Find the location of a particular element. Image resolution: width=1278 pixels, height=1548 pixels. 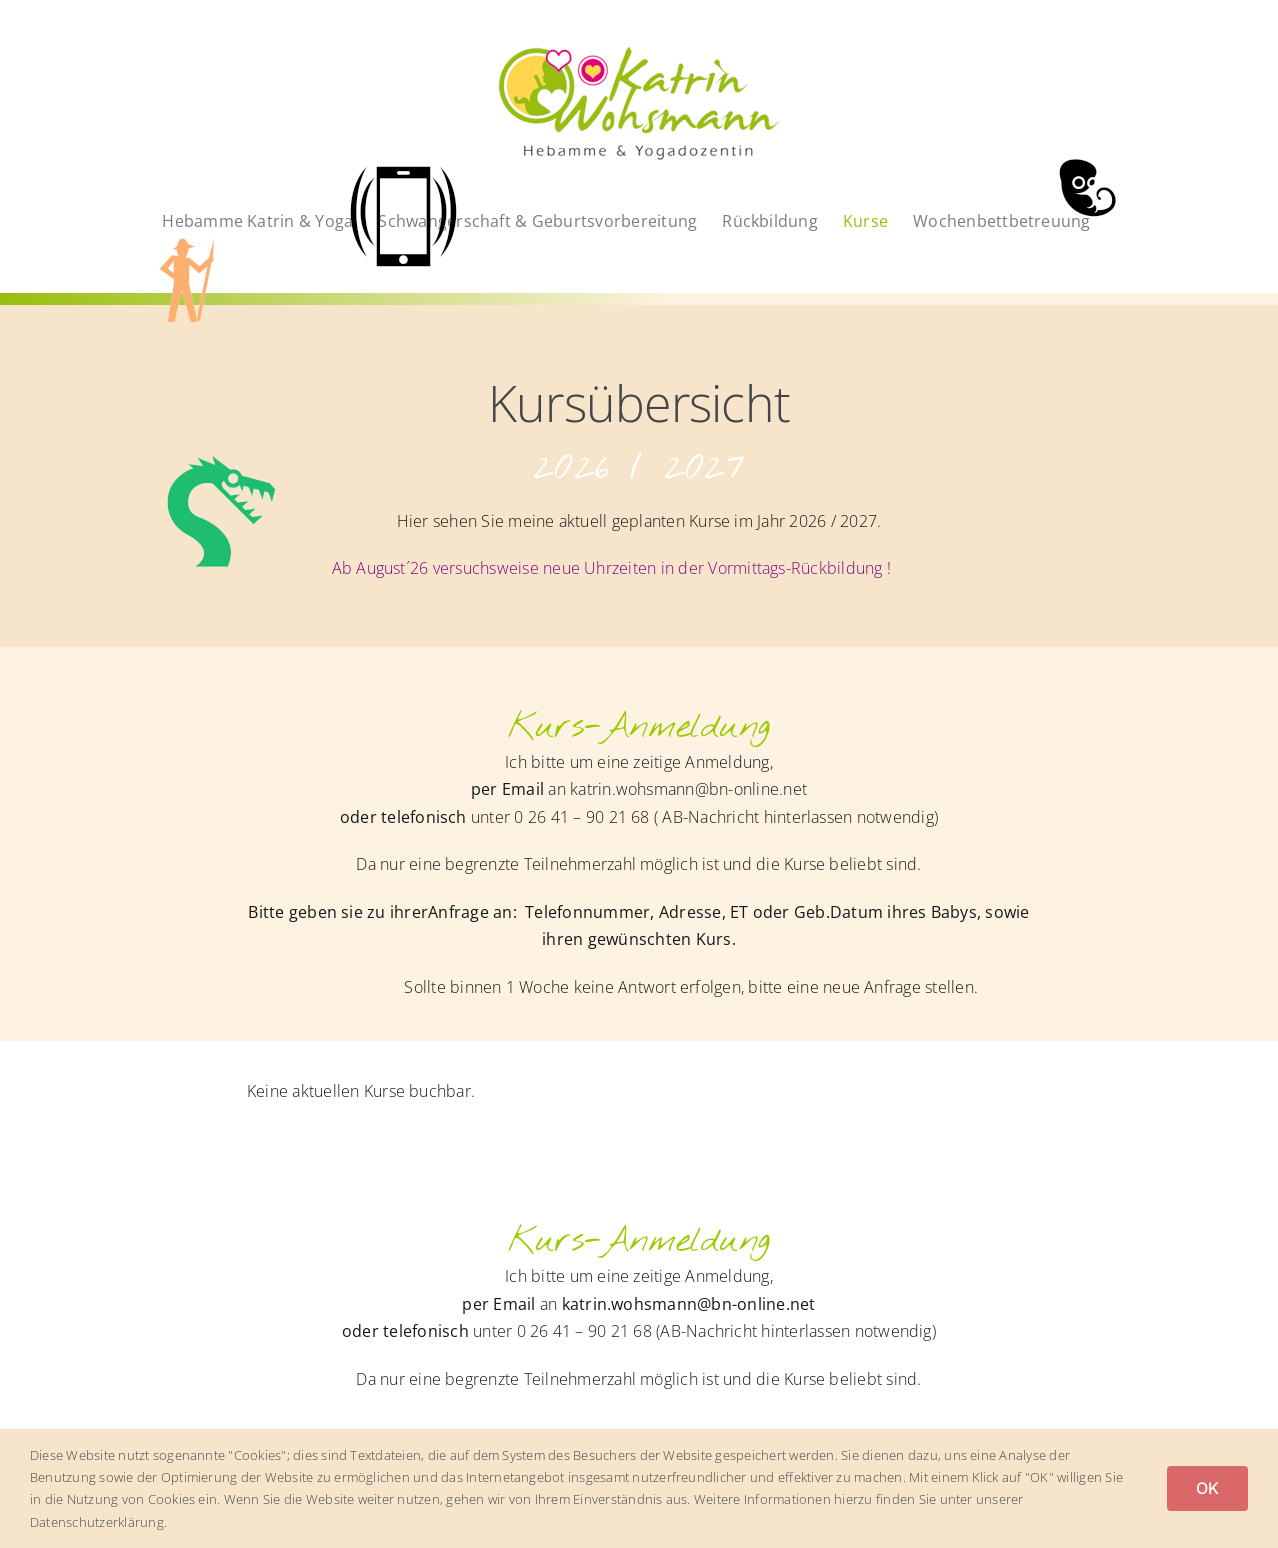

select sea serpent creature in game is located at coordinates (220, 511).